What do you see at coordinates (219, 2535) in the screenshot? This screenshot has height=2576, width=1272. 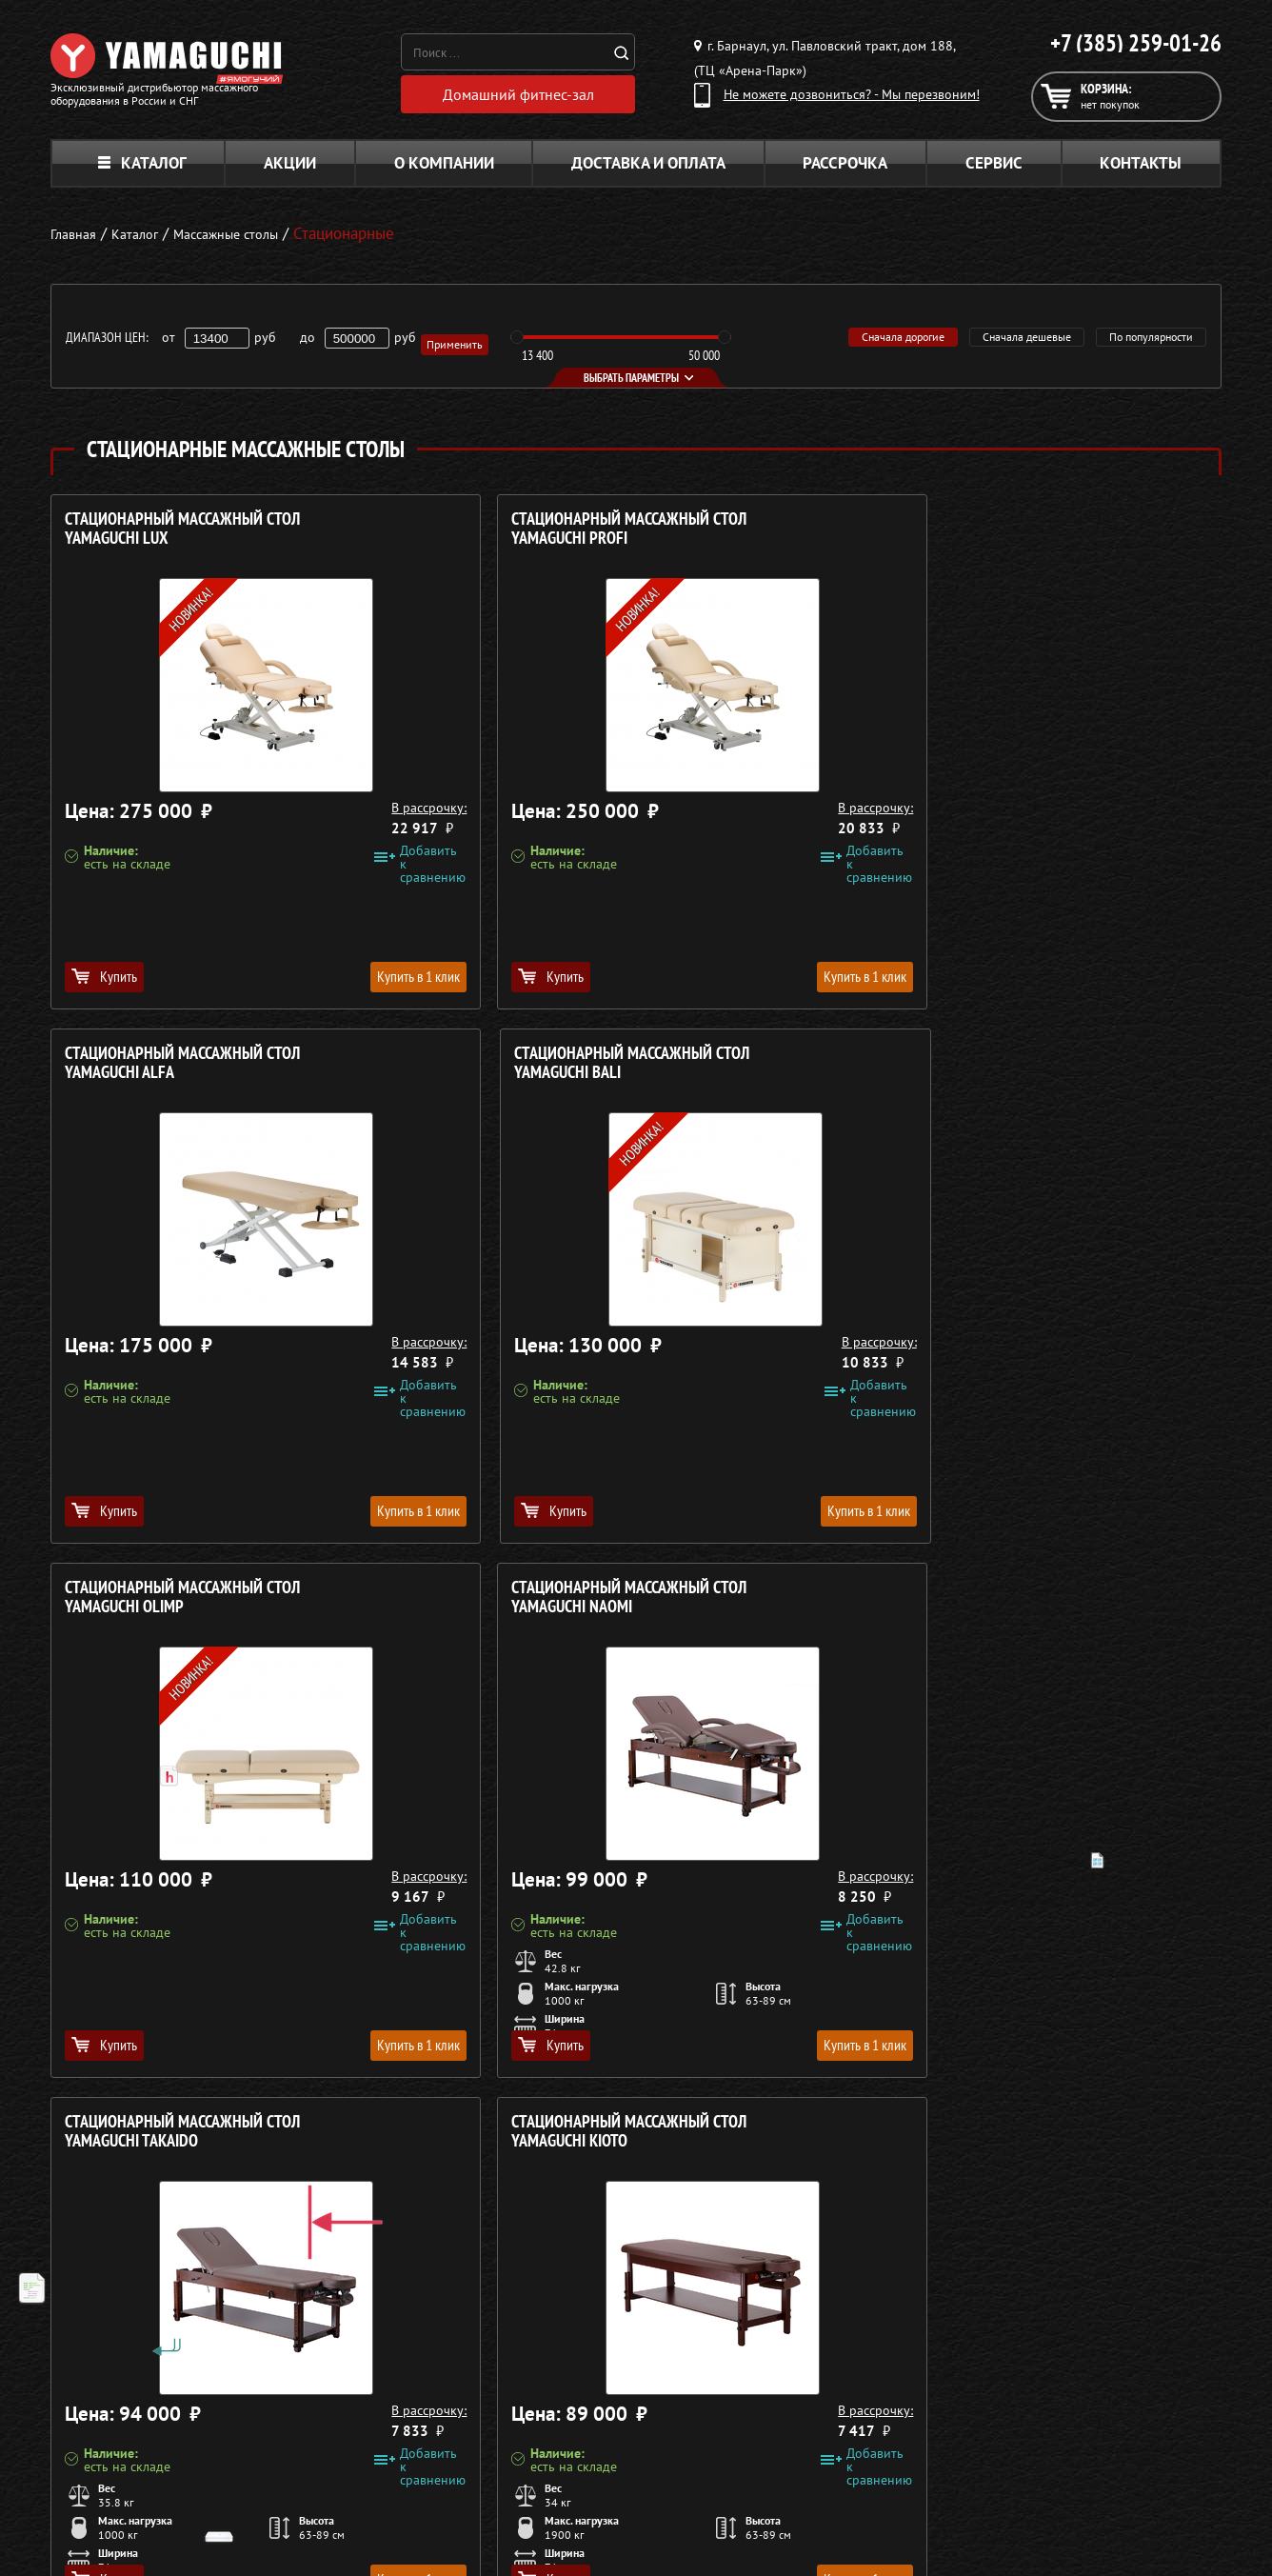 I see `access time capsule backup settings` at bounding box center [219, 2535].